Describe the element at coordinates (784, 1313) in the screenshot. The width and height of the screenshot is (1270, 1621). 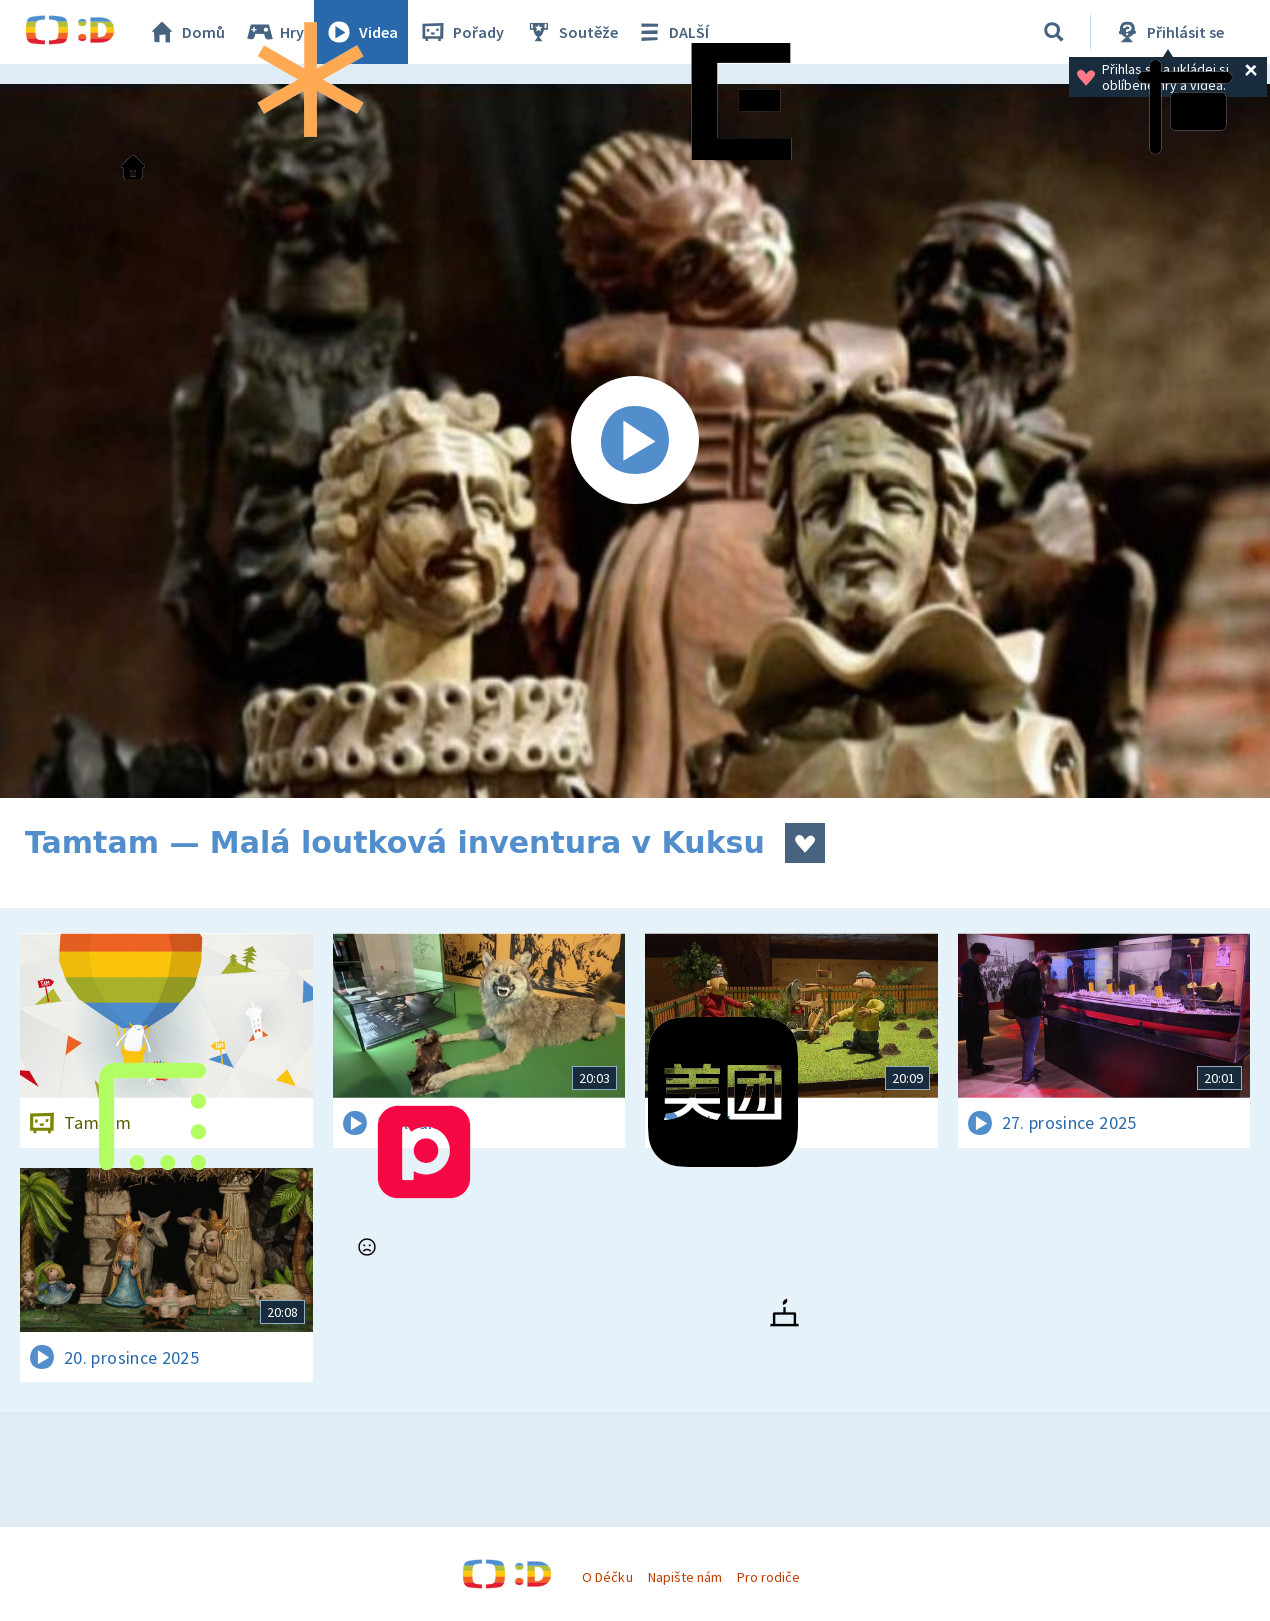
I see `view birthday or celebration notifications` at that location.